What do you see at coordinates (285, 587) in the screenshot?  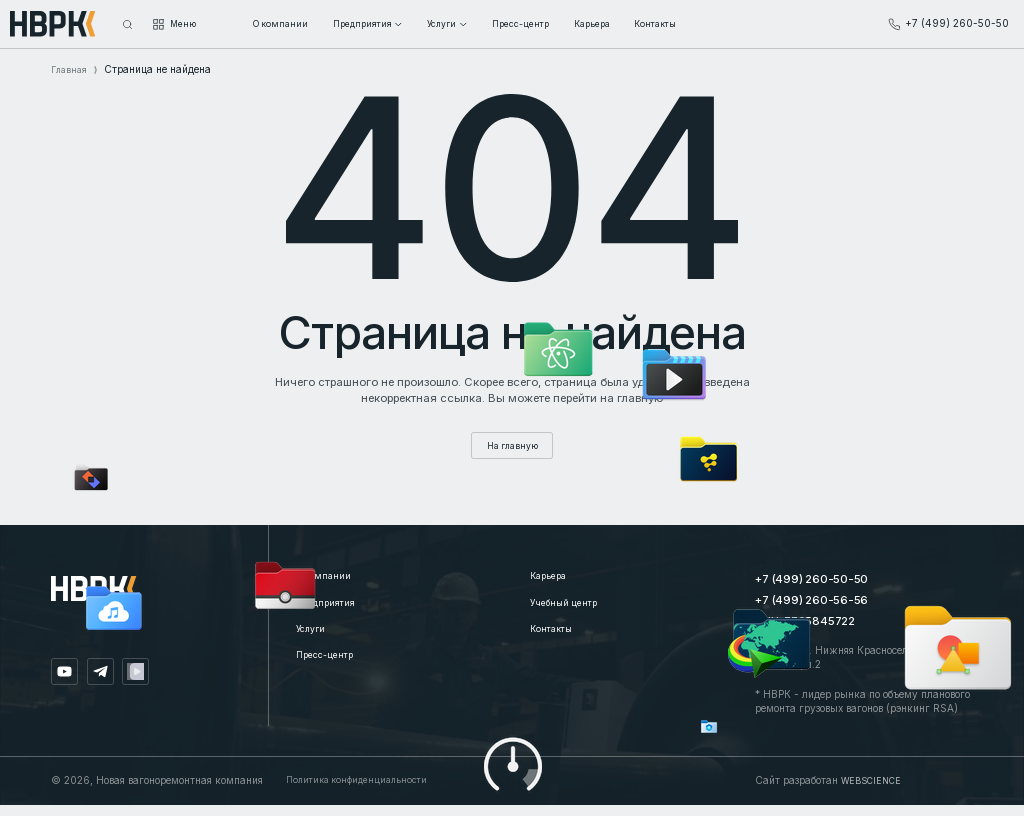 I see `open pokémon-themed folder` at bounding box center [285, 587].